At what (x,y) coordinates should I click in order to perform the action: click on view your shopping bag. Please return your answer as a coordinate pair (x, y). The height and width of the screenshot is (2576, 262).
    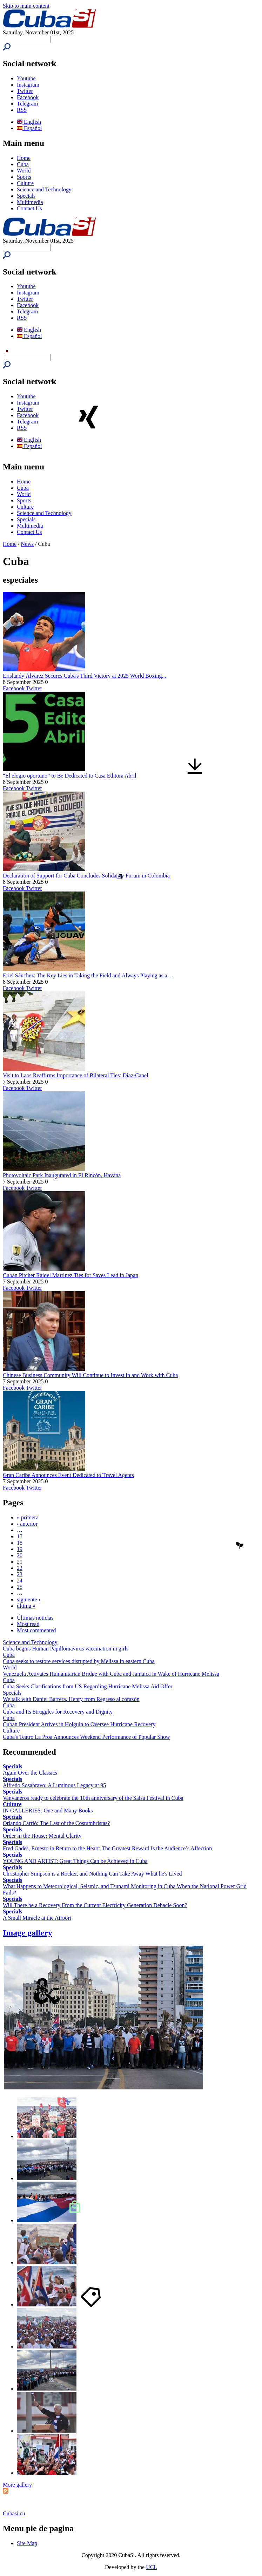
    Looking at the image, I should click on (75, 2207).